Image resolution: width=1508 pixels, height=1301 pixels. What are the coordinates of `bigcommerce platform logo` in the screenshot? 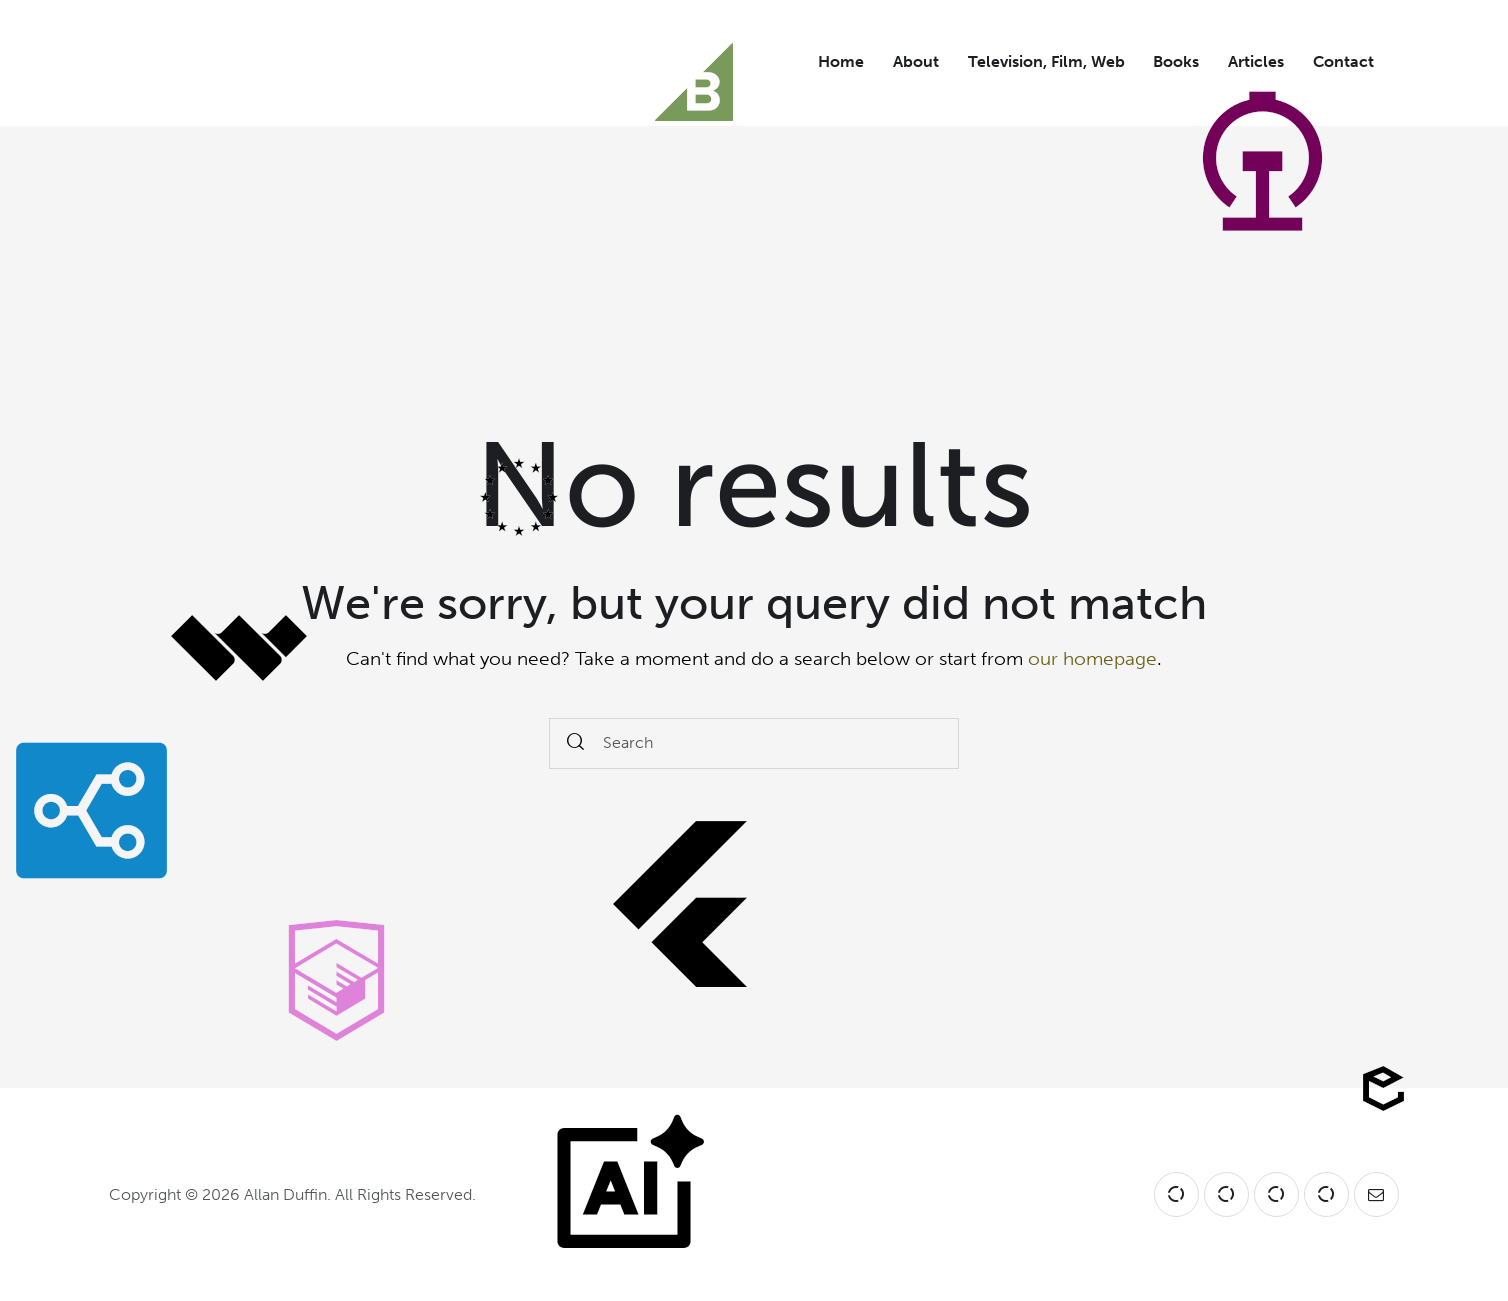 It's located at (694, 82).